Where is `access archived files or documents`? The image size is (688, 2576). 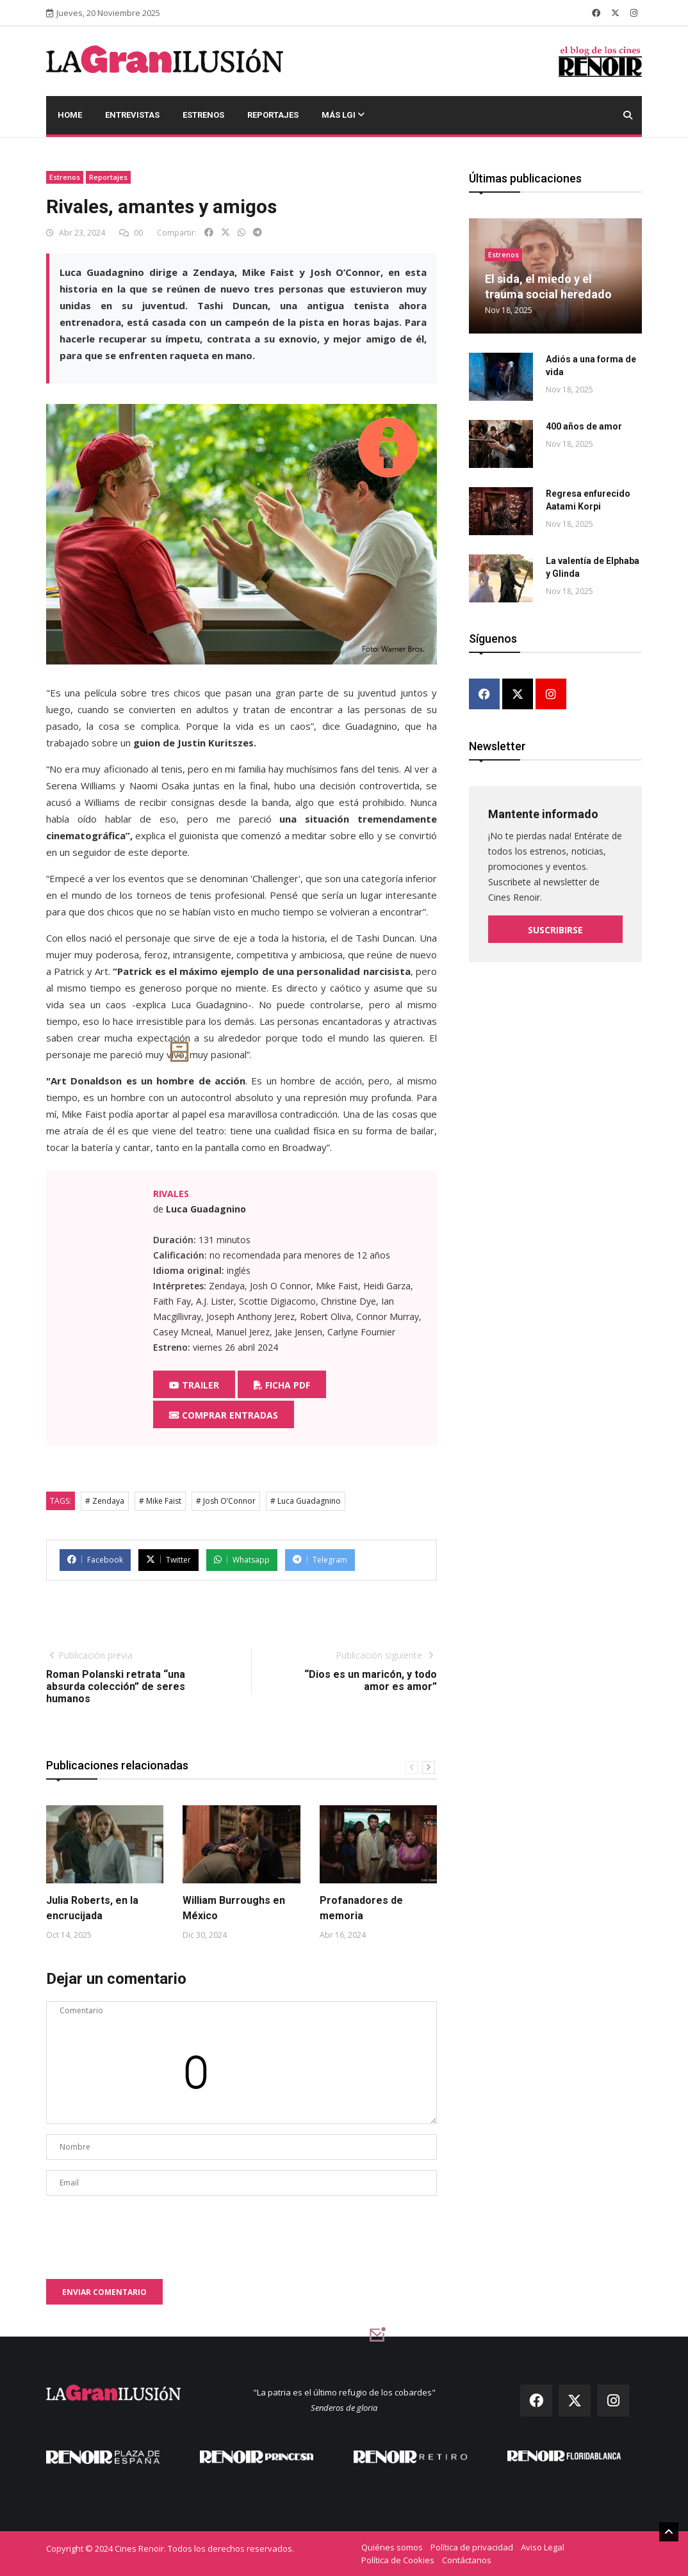
access archived files or documents is located at coordinates (179, 1052).